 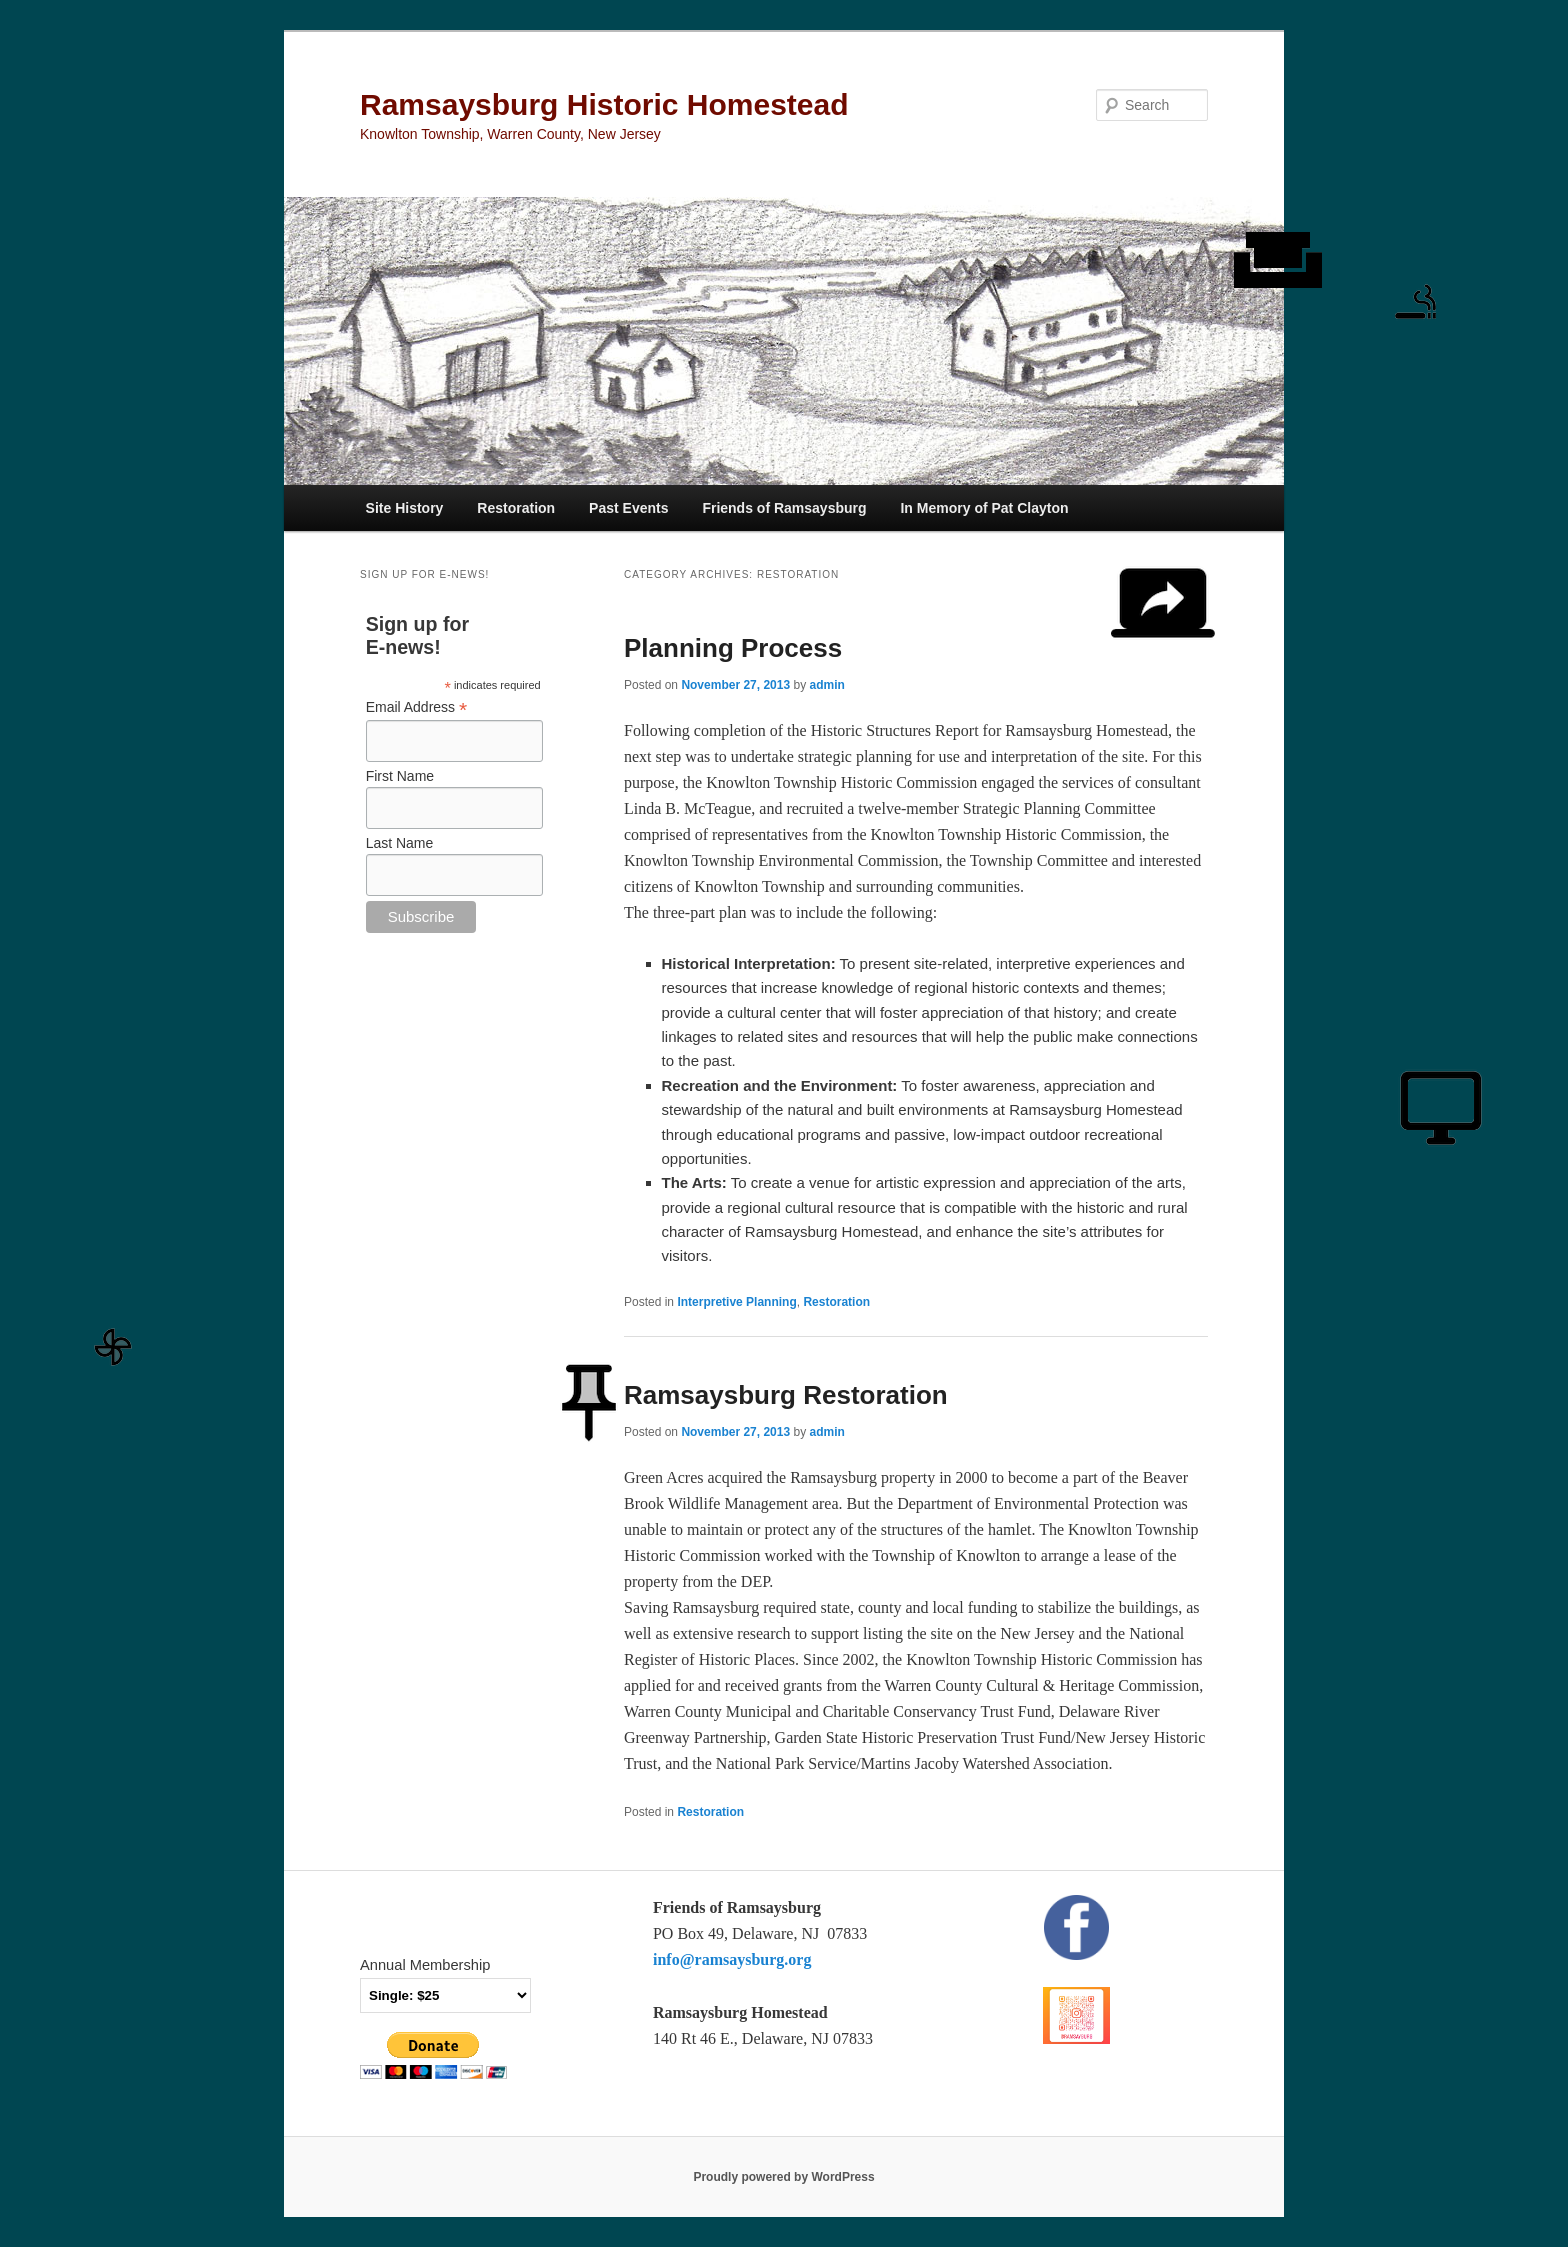 What do you see at coordinates (1415, 304) in the screenshot?
I see `indicates a designated smoking area` at bounding box center [1415, 304].